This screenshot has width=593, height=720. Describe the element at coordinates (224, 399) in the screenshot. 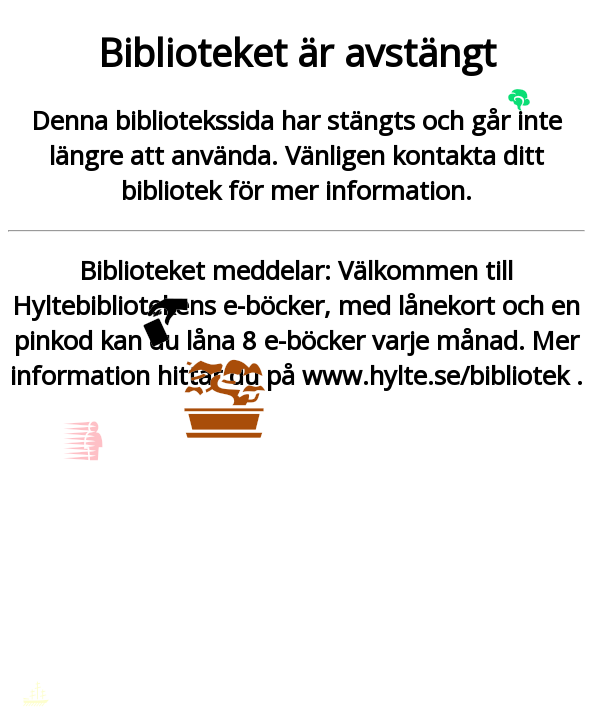

I see `access zen garden or meditation features` at that location.